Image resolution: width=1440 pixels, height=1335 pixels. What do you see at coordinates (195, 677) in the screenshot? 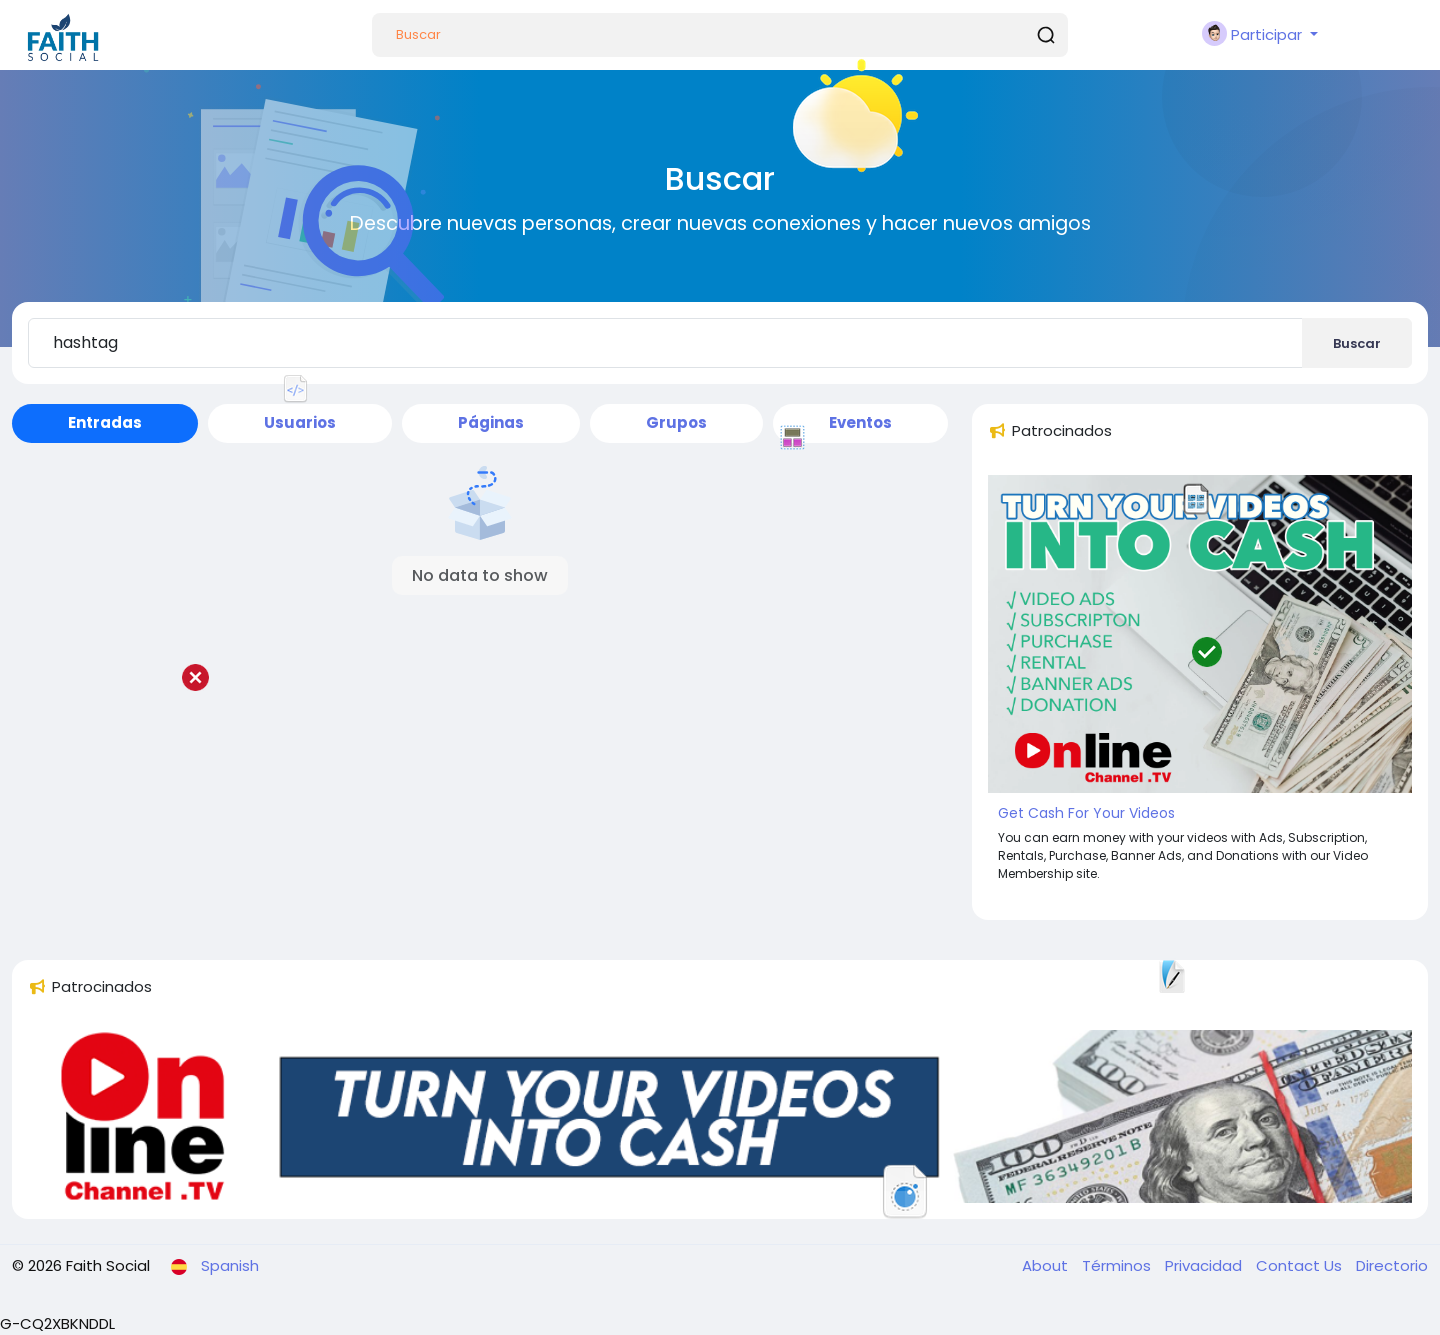
I see `cancel or close the current action` at bounding box center [195, 677].